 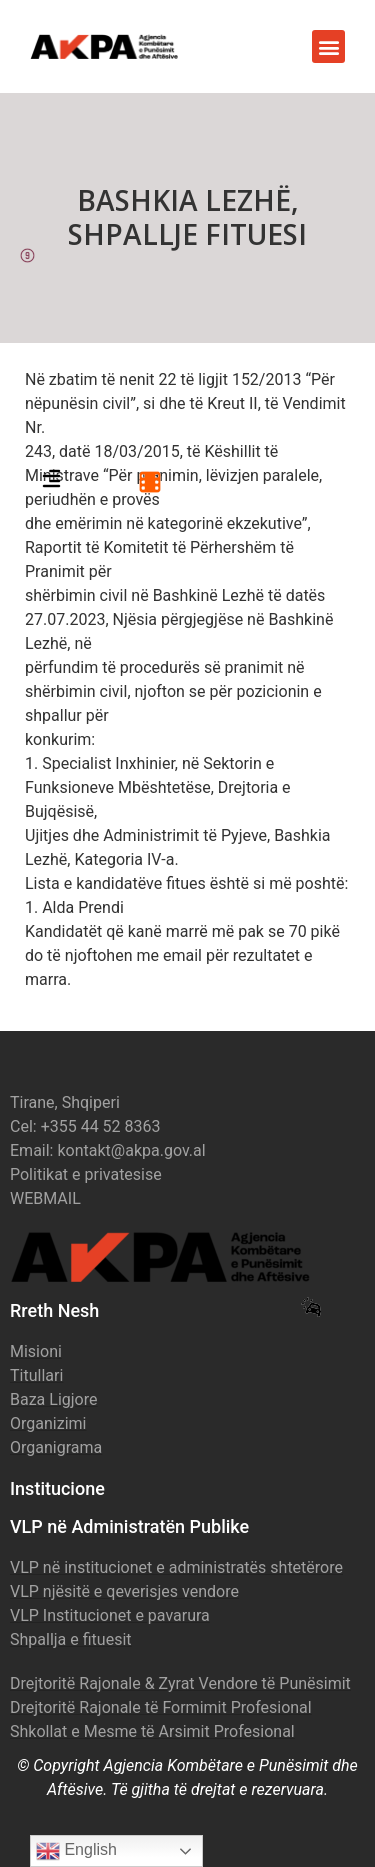 What do you see at coordinates (51, 478) in the screenshot?
I see `align text to the right` at bounding box center [51, 478].